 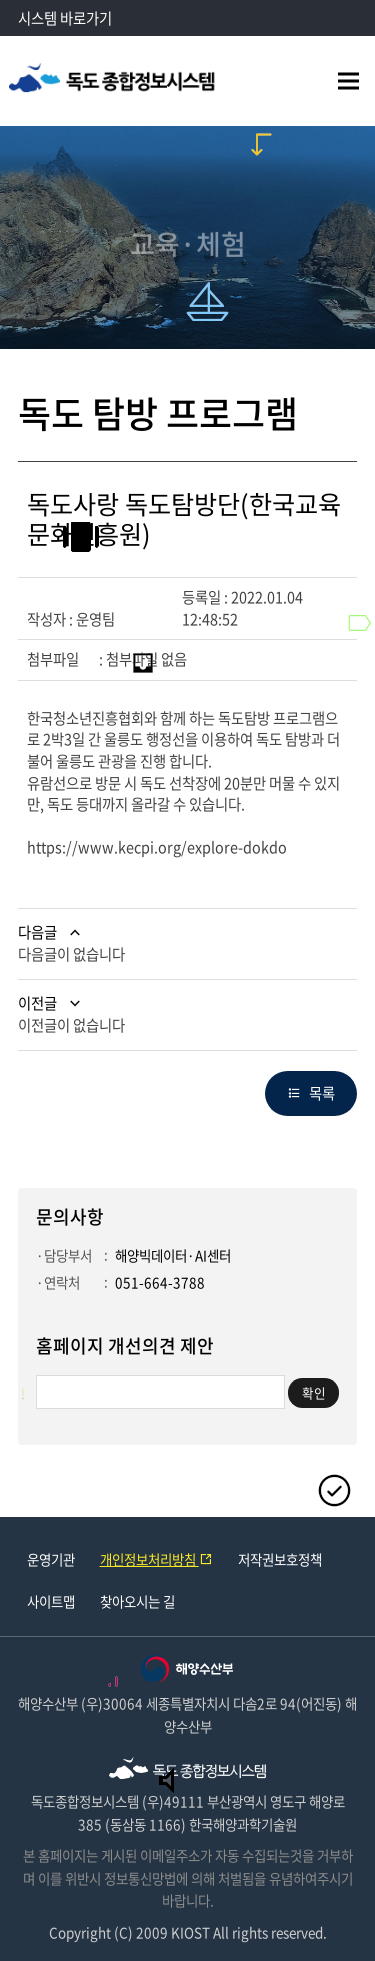 I want to click on indicates a completed or successful action, so click(x=334, y=1490).